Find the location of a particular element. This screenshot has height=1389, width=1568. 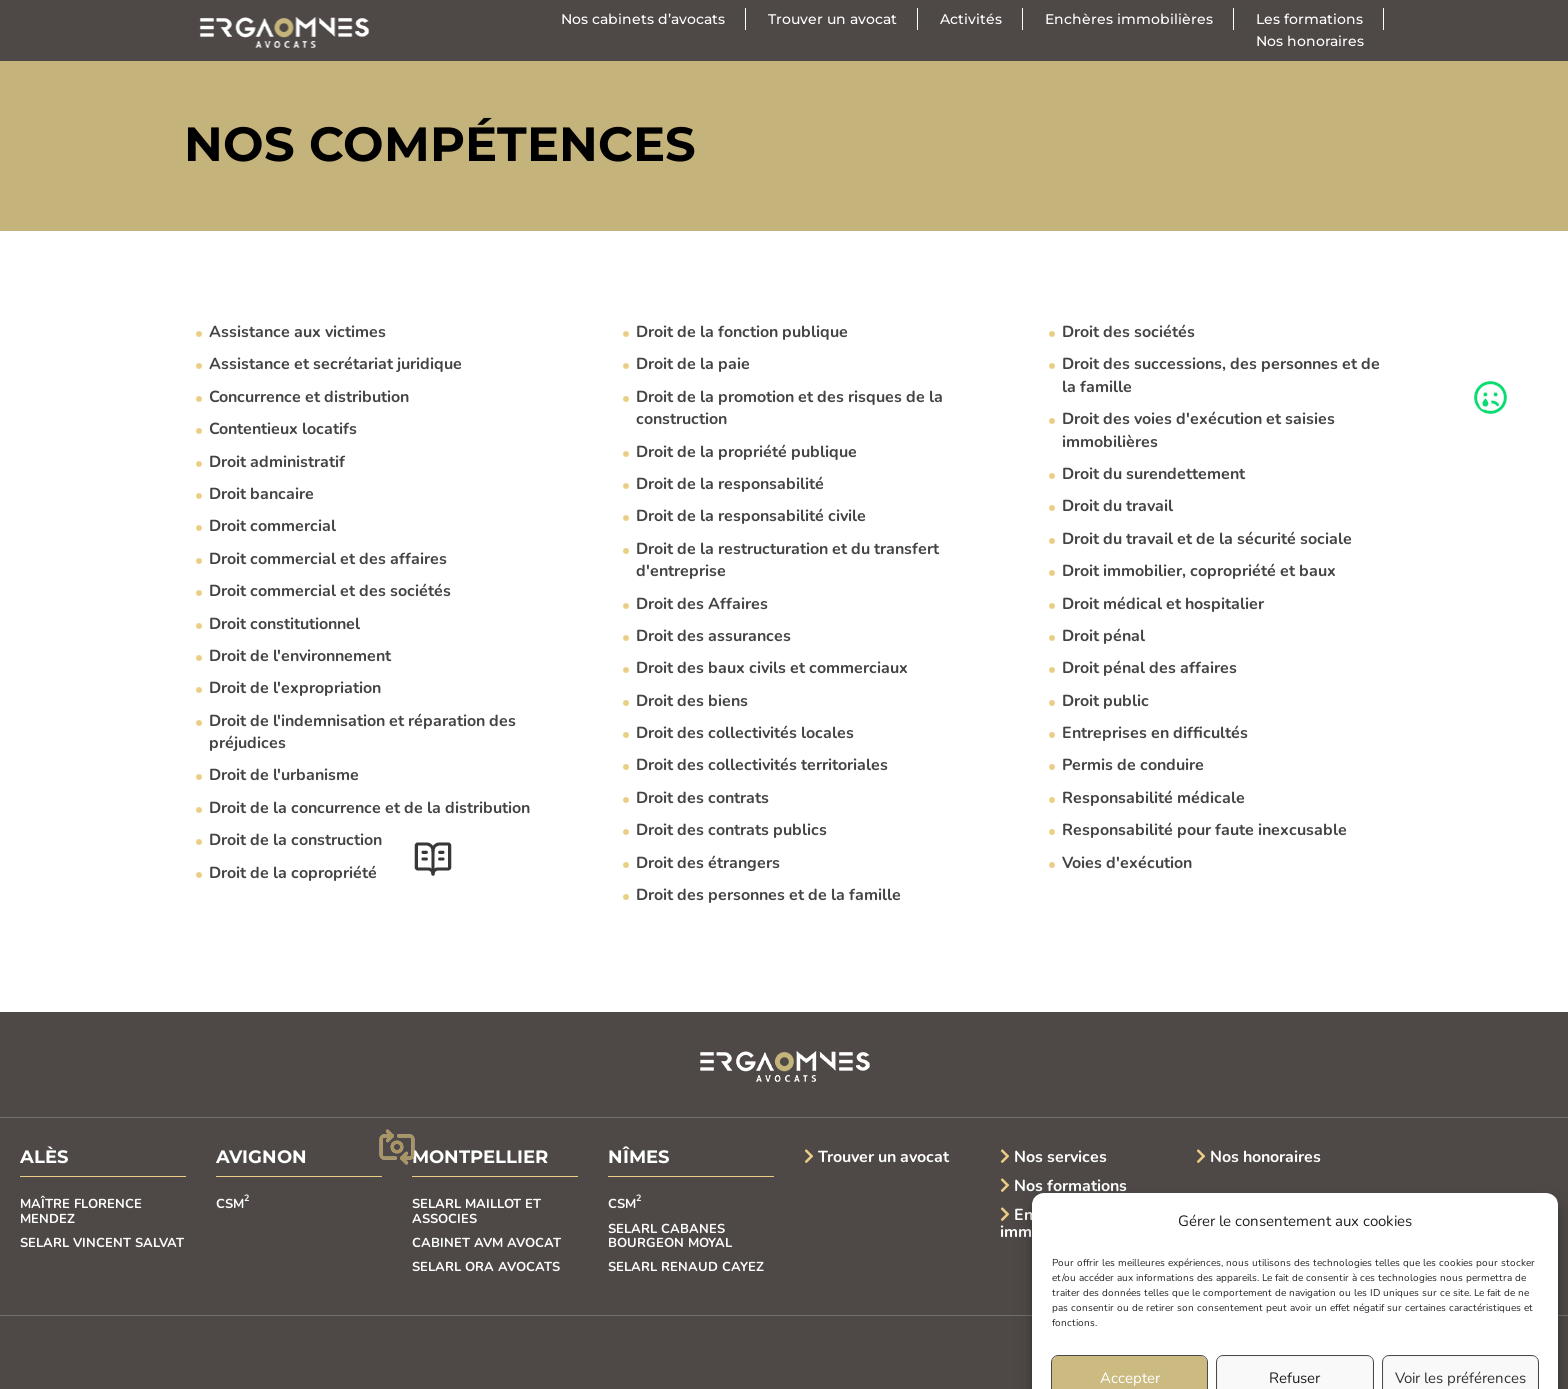

indicates an error or something went wrong is located at coordinates (1490, 397).